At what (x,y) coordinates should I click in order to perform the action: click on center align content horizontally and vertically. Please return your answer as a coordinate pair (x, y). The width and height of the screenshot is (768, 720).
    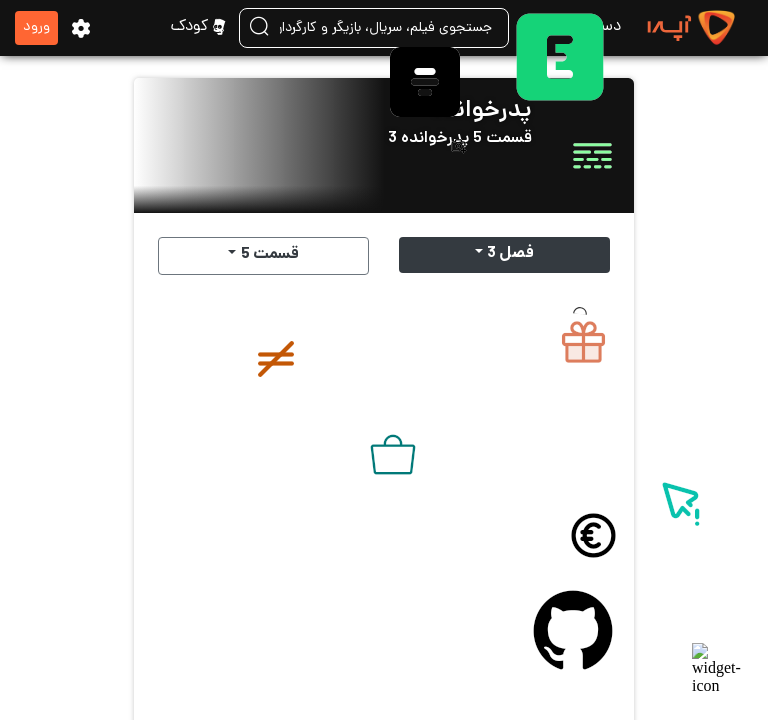
    Looking at the image, I should click on (425, 82).